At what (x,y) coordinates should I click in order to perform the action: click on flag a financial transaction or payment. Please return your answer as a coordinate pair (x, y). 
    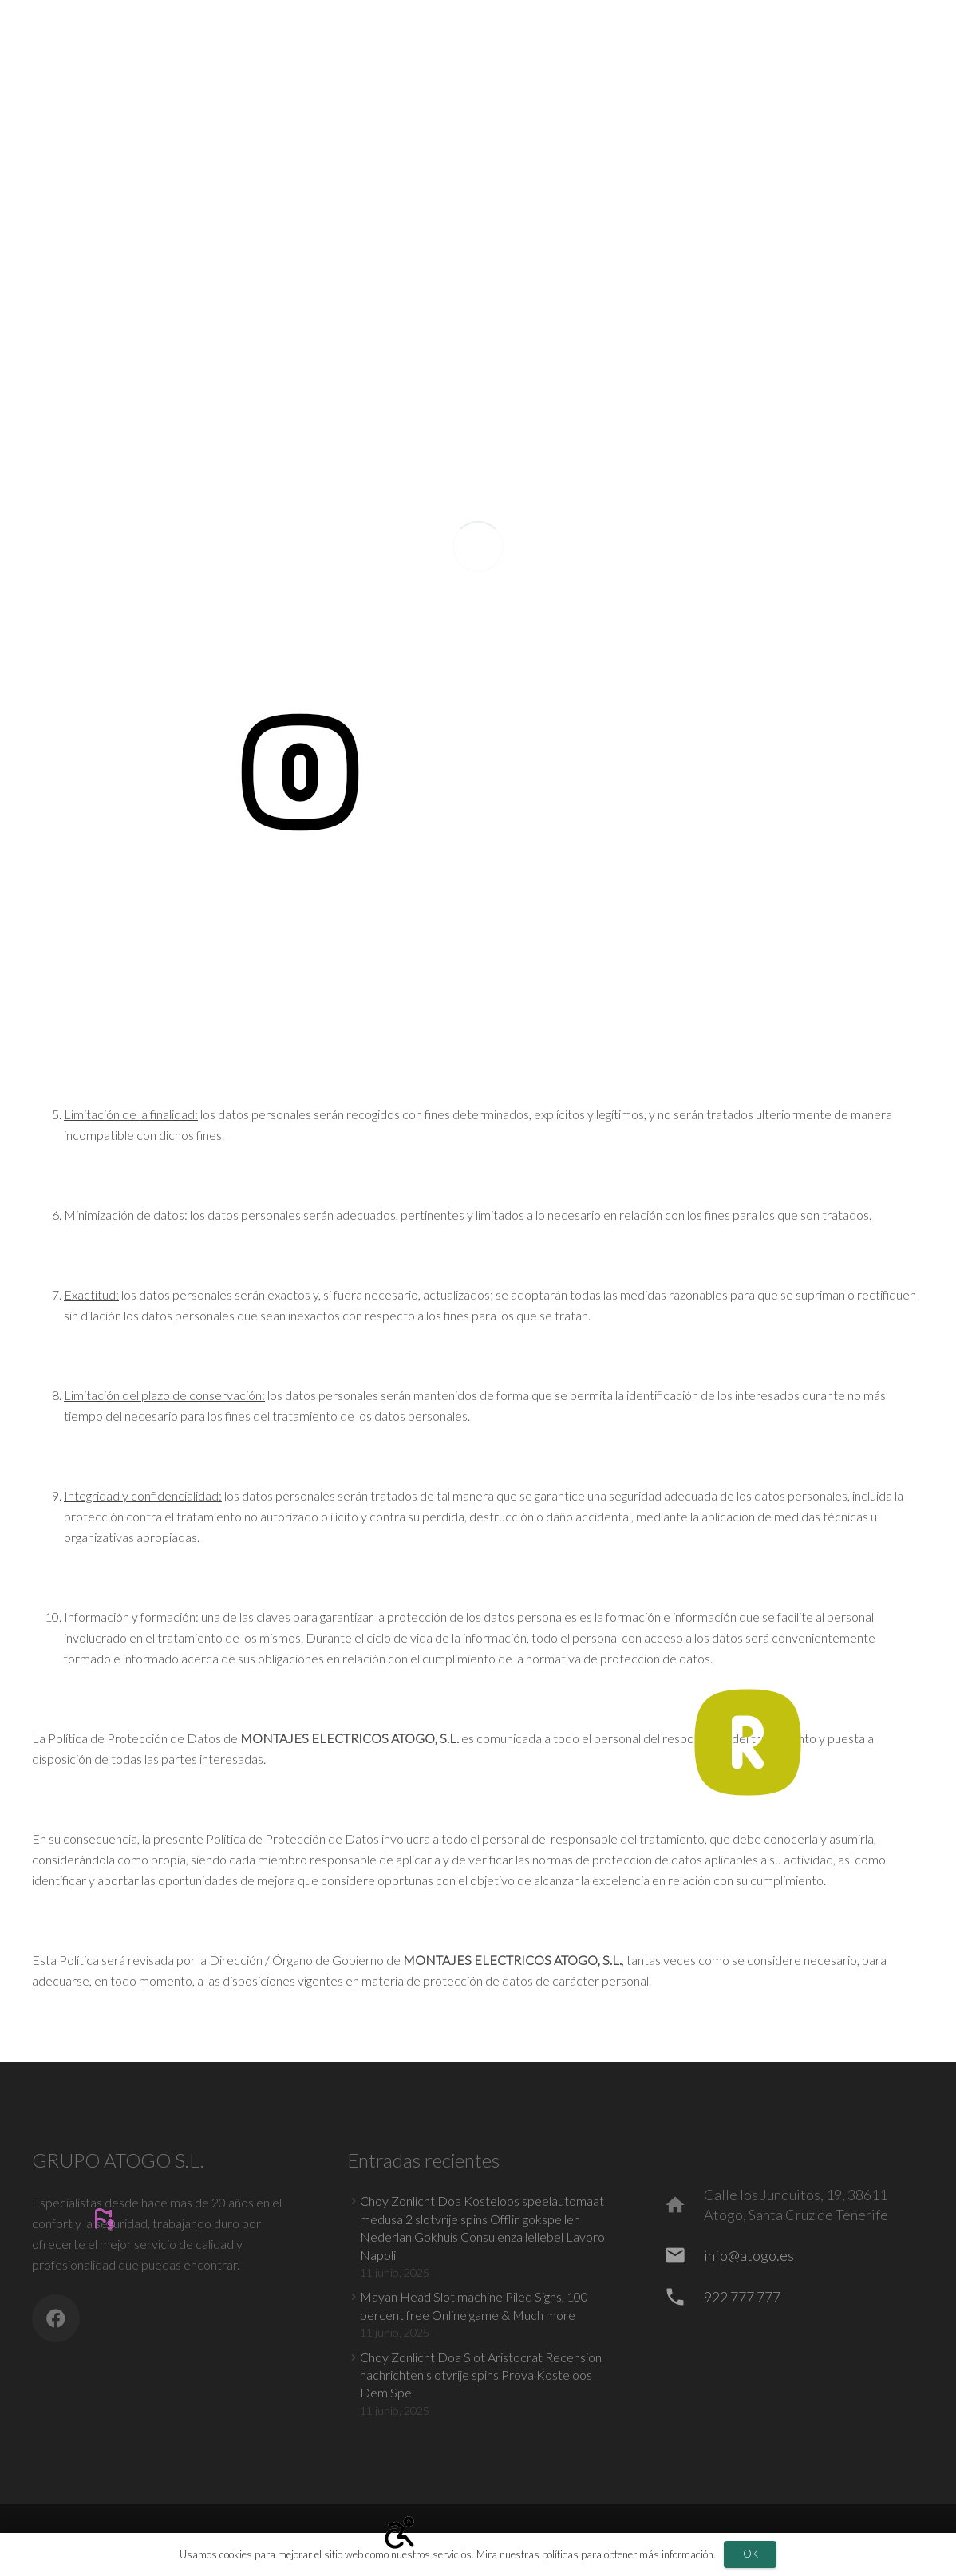
    Looking at the image, I should click on (103, 2218).